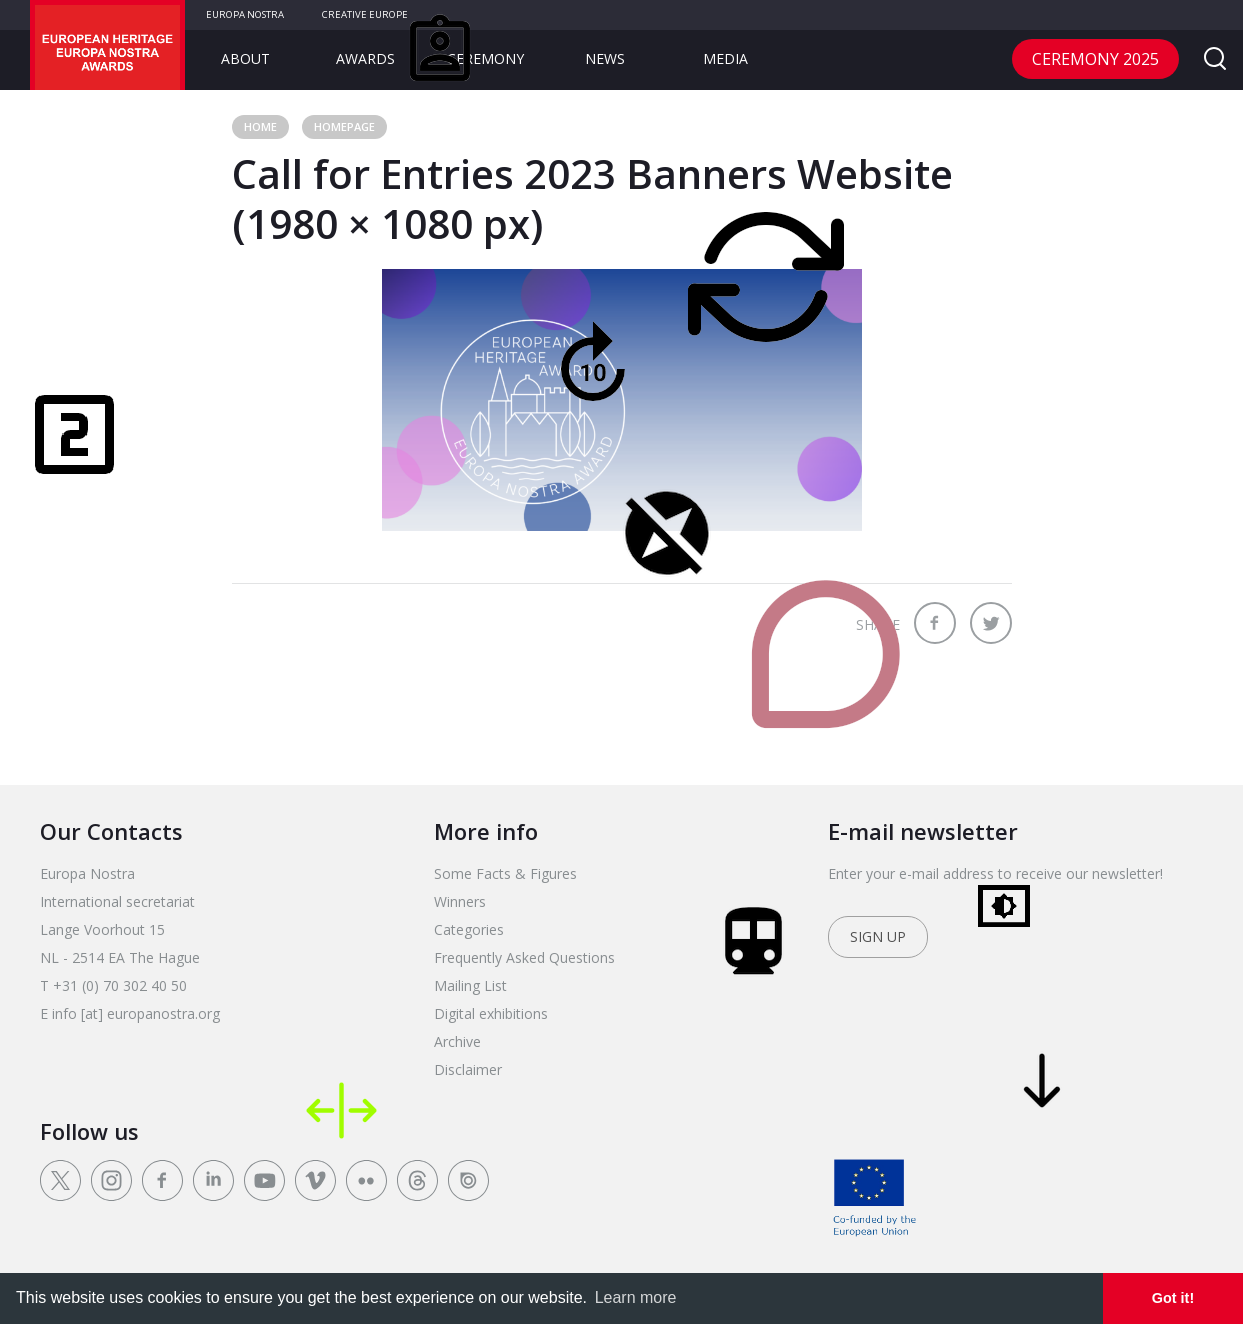 The width and height of the screenshot is (1243, 1324). Describe the element at coordinates (753, 942) in the screenshot. I see `get subway or metro directions` at that location.